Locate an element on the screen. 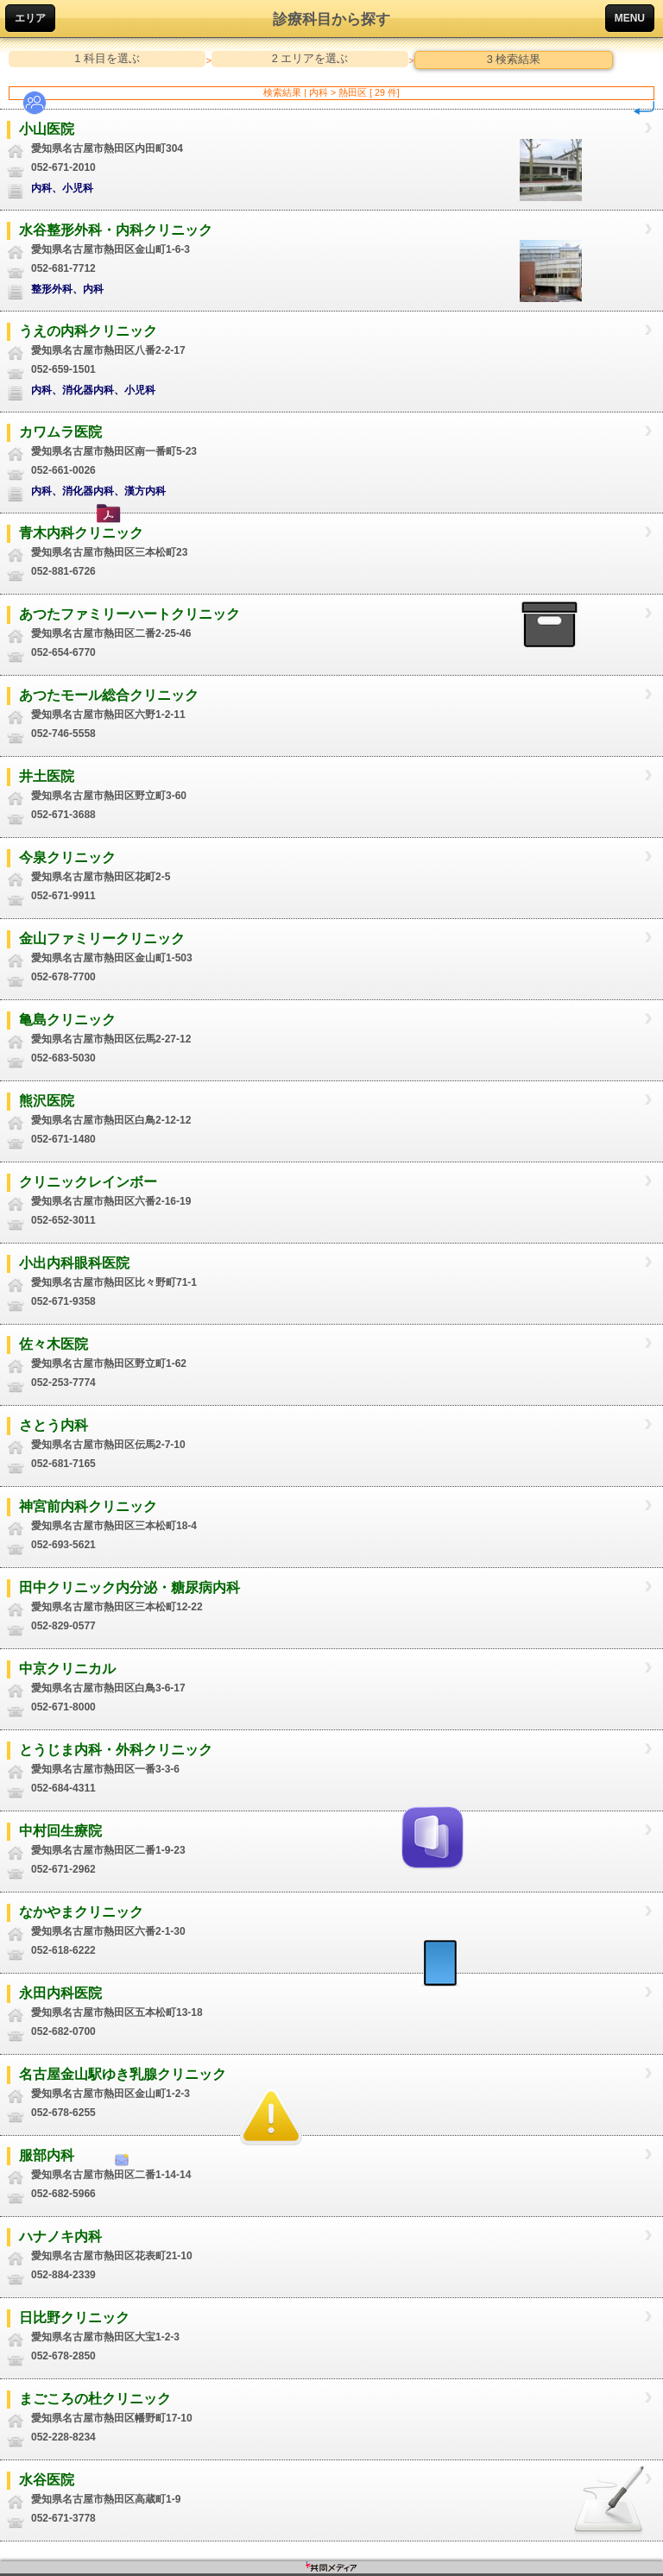 The image size is (663, 2576). indicates new unread email messages is located at coordinates (122, 2160).